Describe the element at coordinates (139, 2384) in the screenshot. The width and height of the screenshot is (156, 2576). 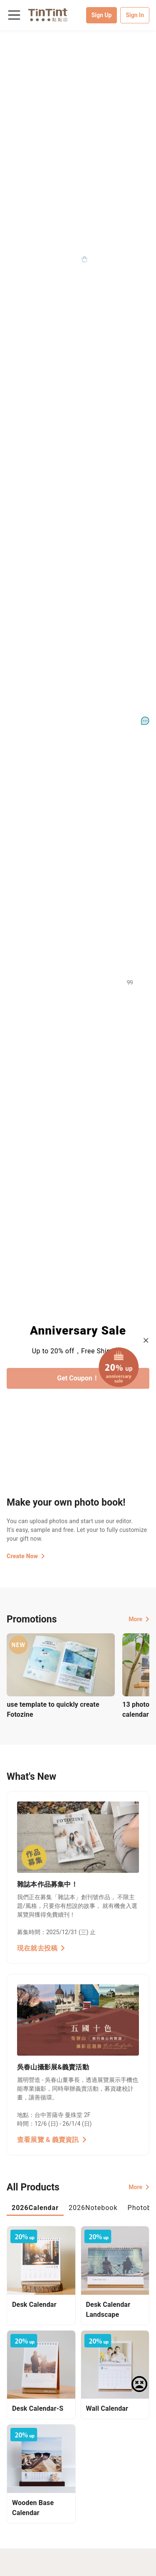
I see `submit negative feedback or rating` at that location.